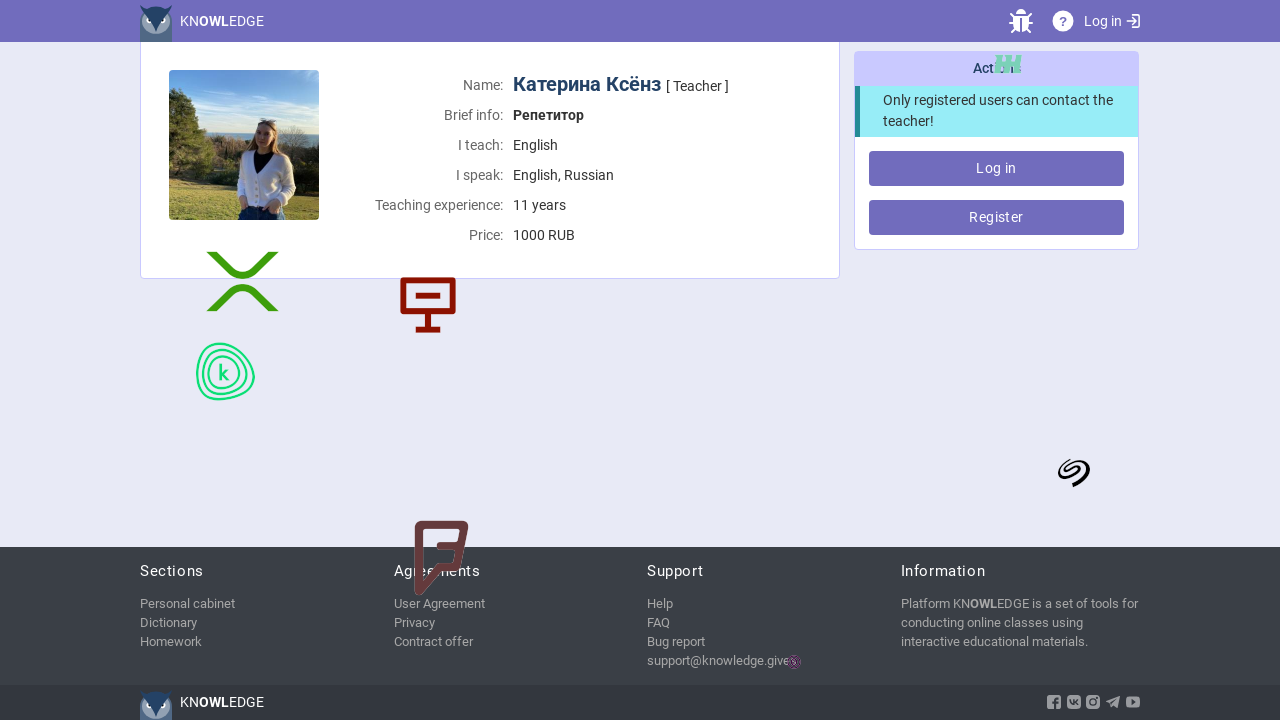 This screenshot has width=1280, height=720. What do you see at coordinates (428, 305) in the screenshot?
I see `indicates a reserved item or resource` at bounding box center [428, 305].